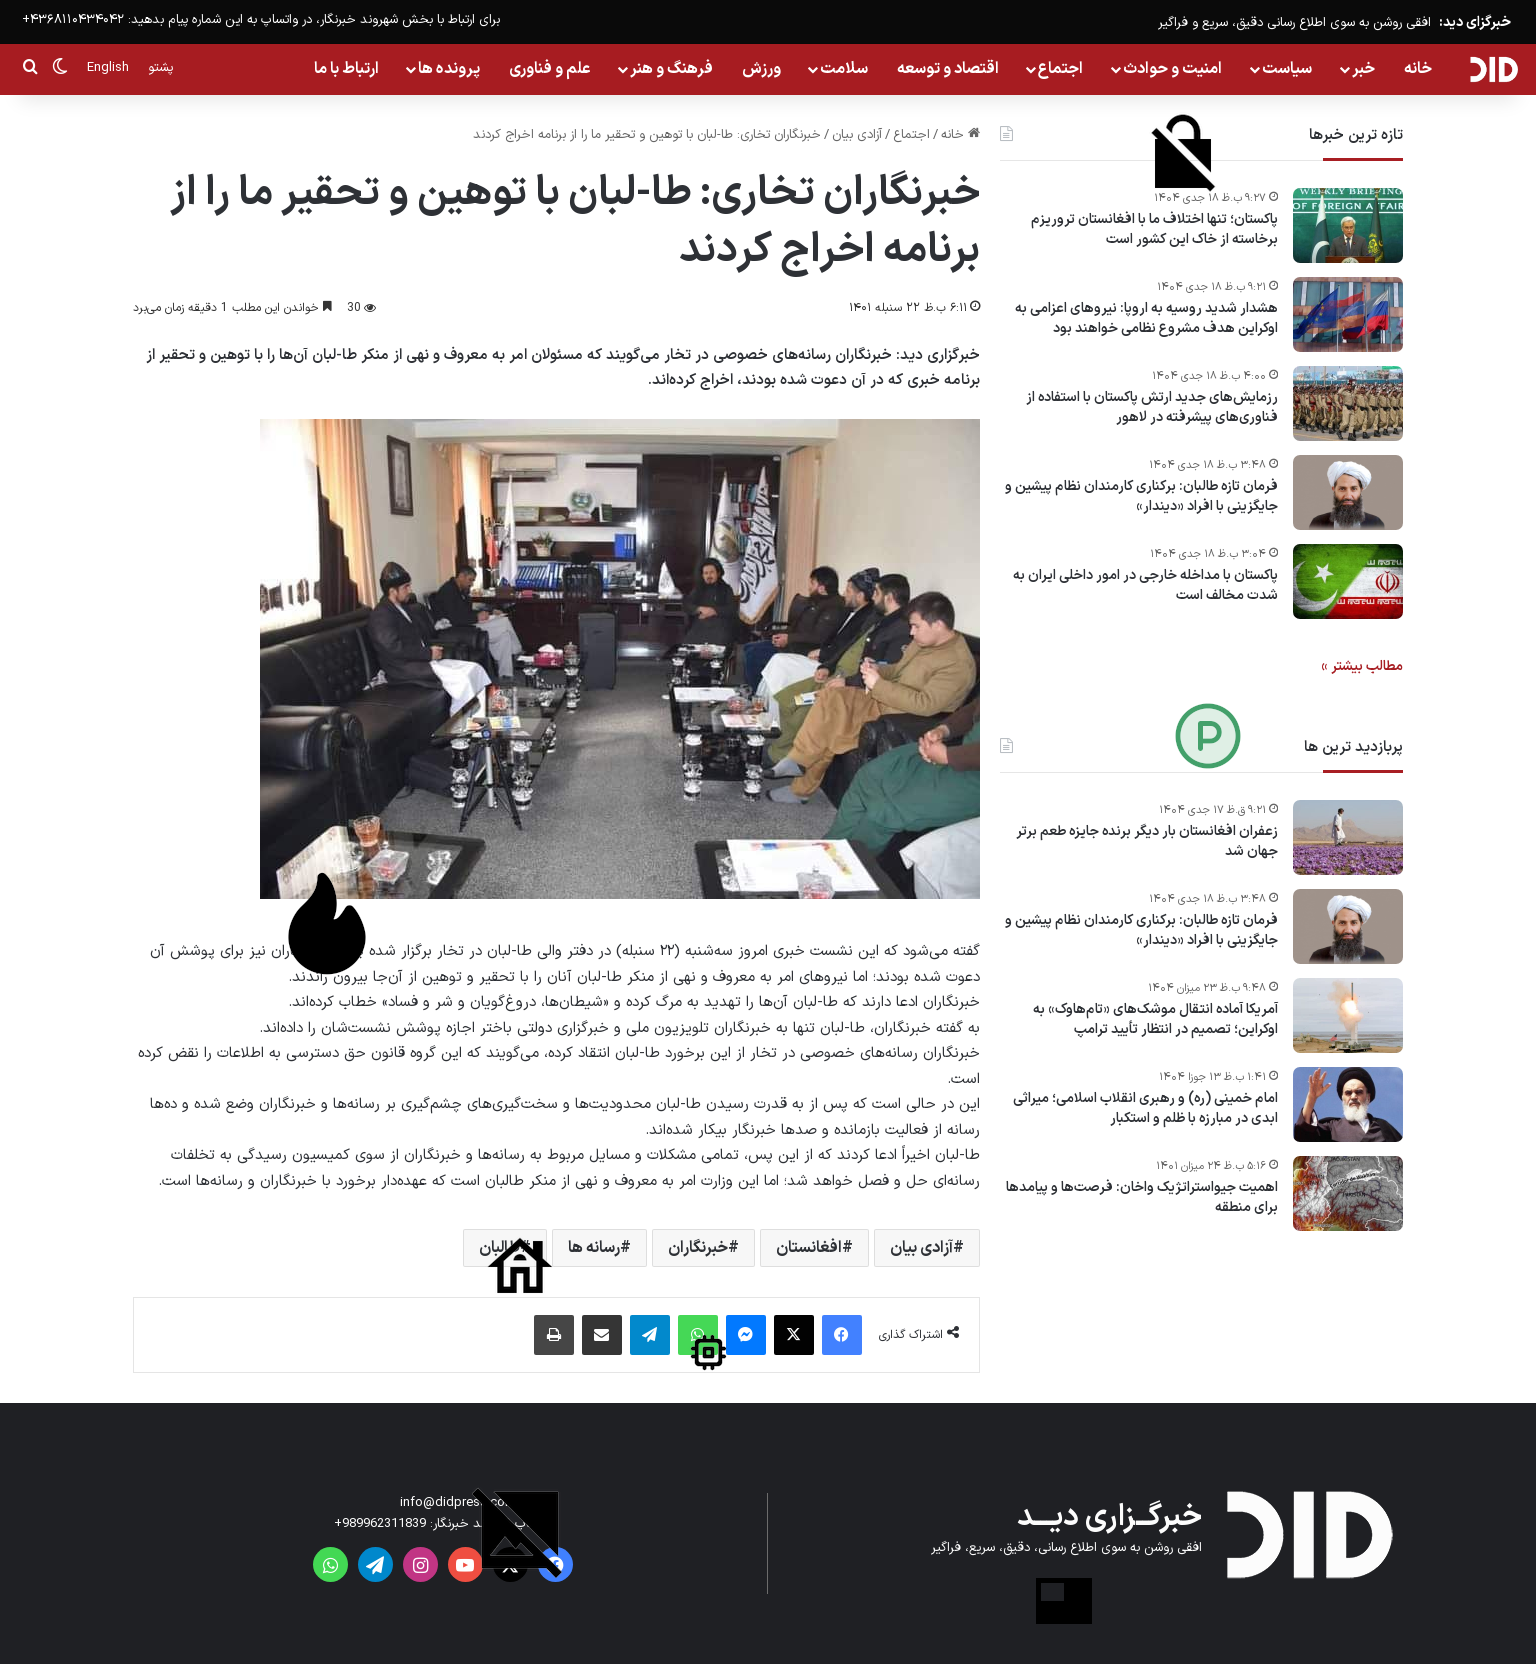 The height and width of the screenshot is (1664, 1536). What do you see at coordinates (1064, 1601) in the screenshot?
I see `view featured video content` at bounding box center [1064, 1601].